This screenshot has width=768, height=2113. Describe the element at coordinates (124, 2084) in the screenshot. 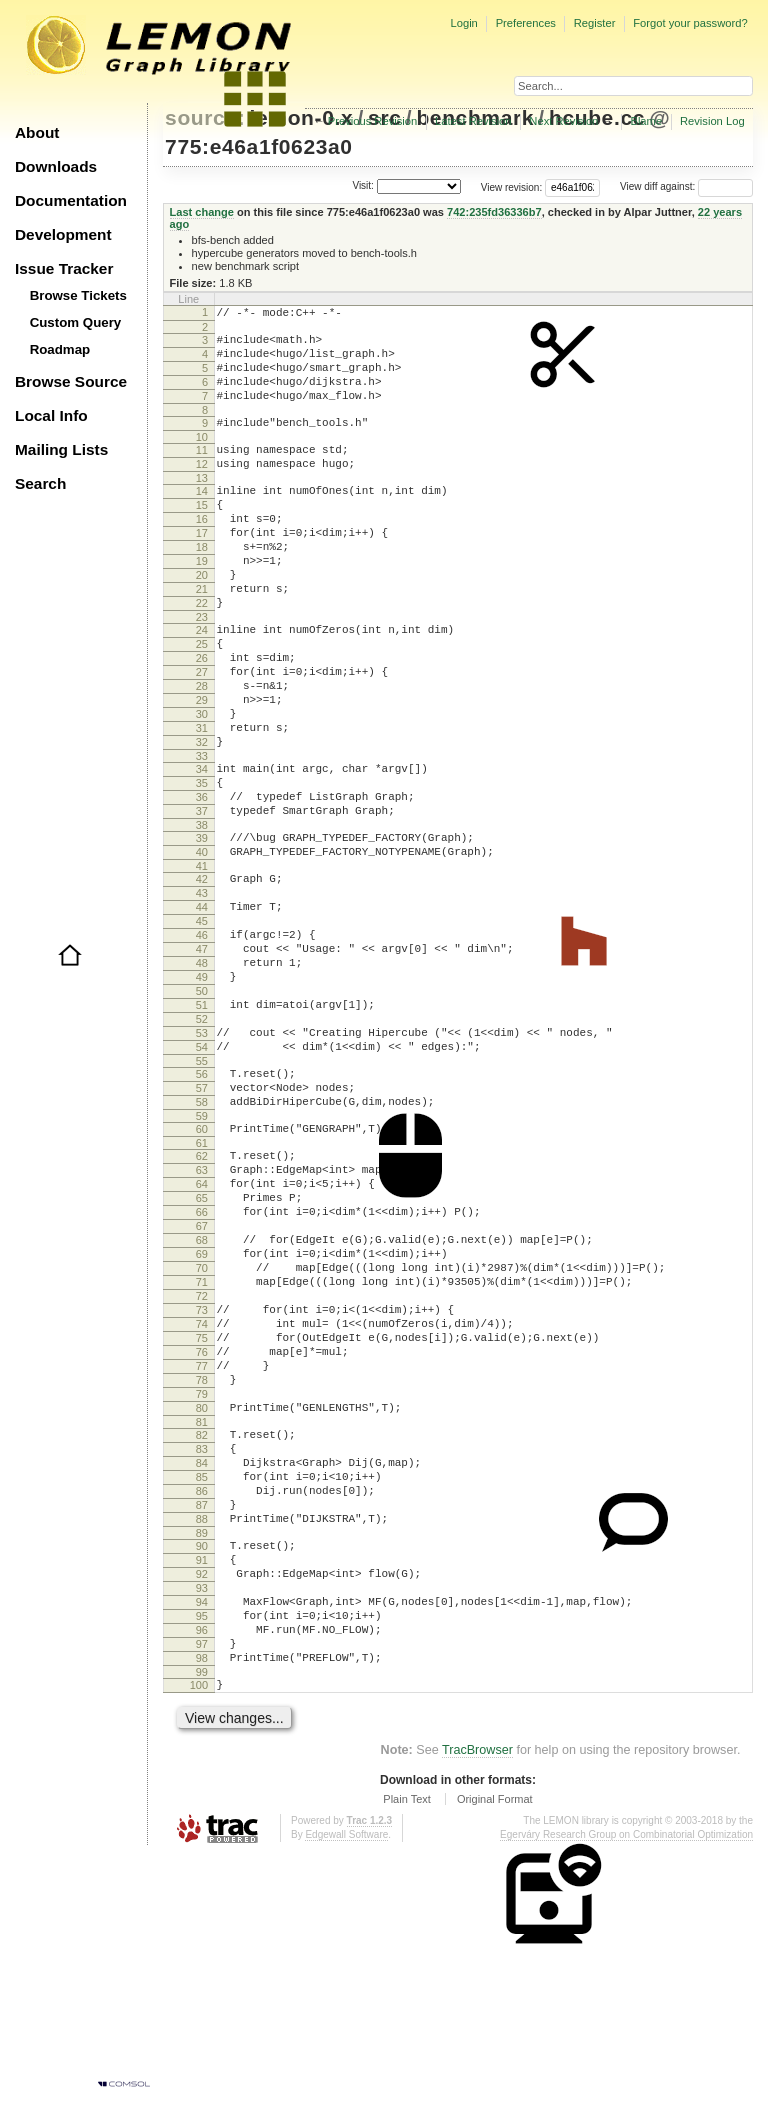

I see `COMSOL multiphysics simulation software logo` at that location.